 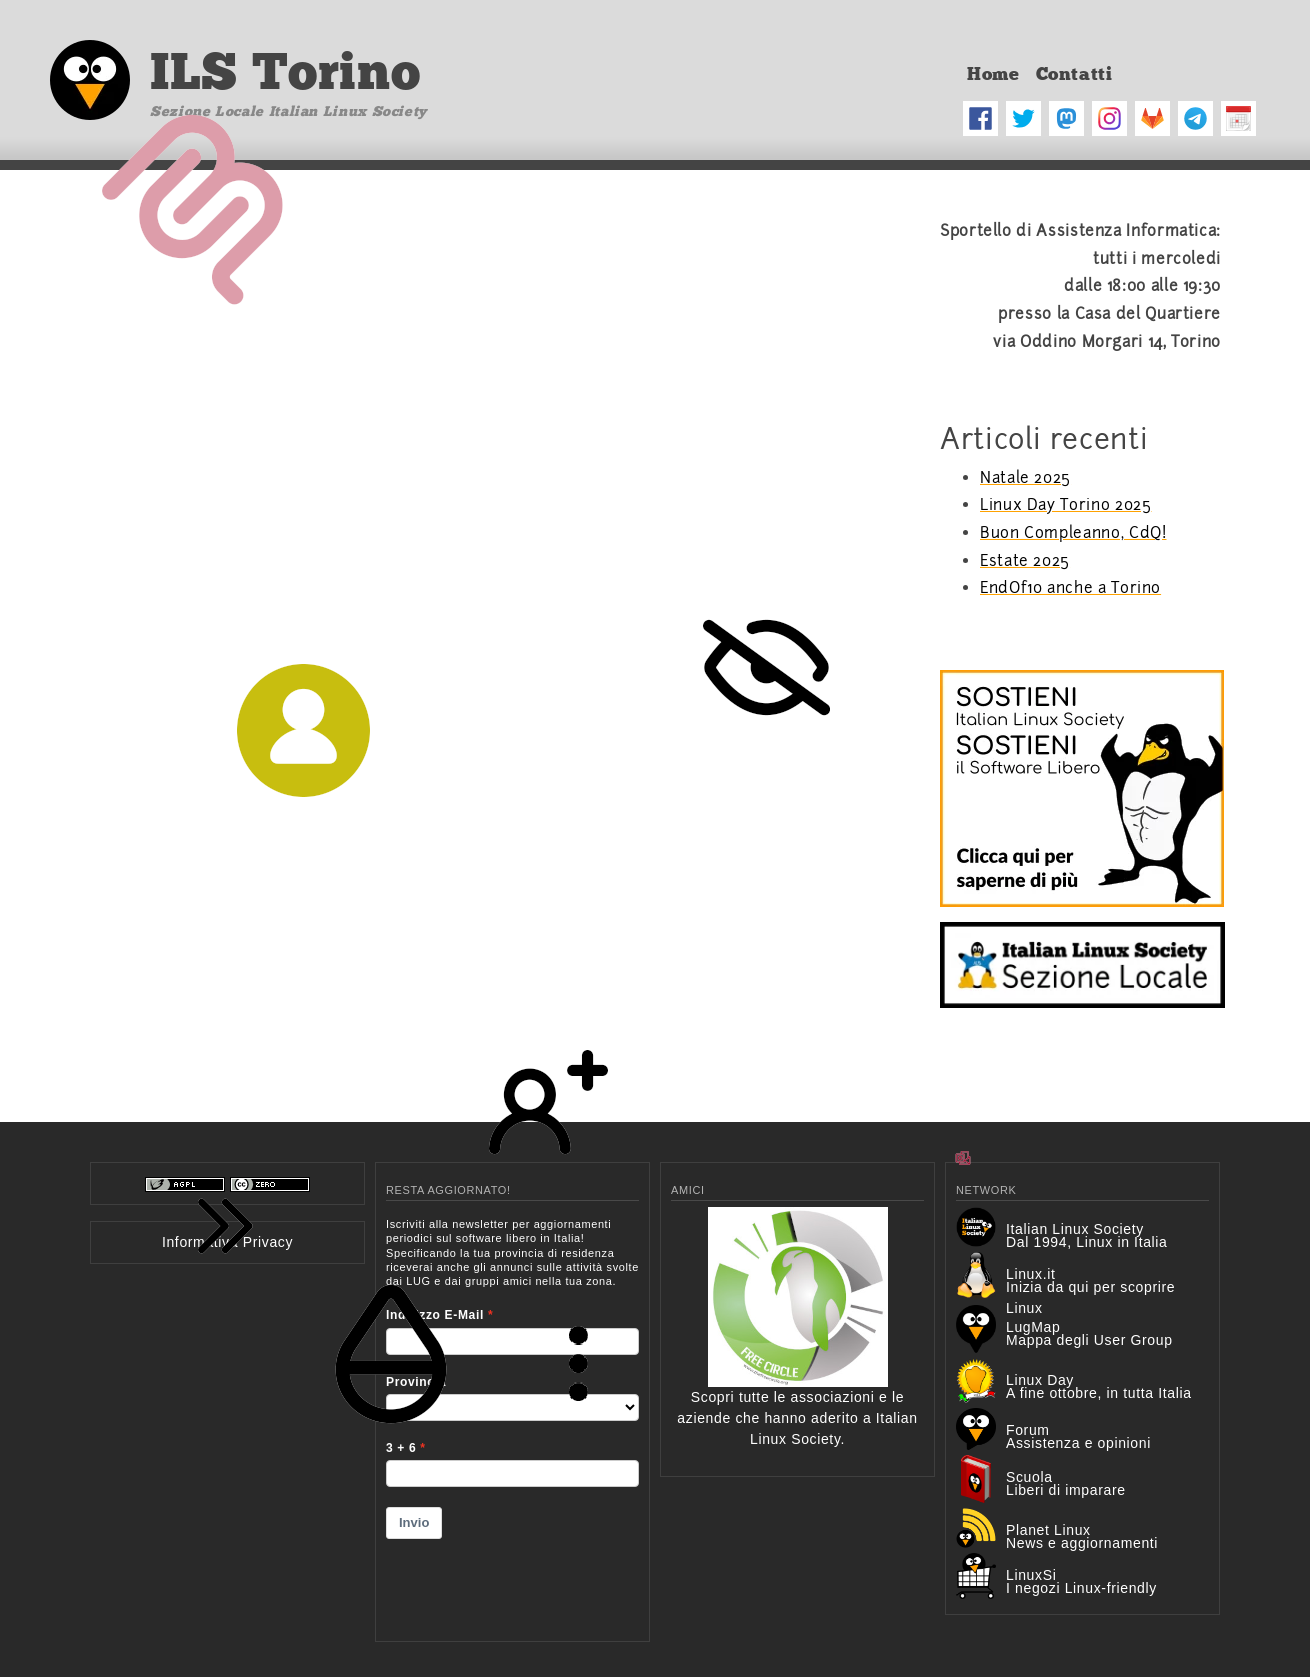 I want to click on open additional options menu, so click(x=578, y=1363).